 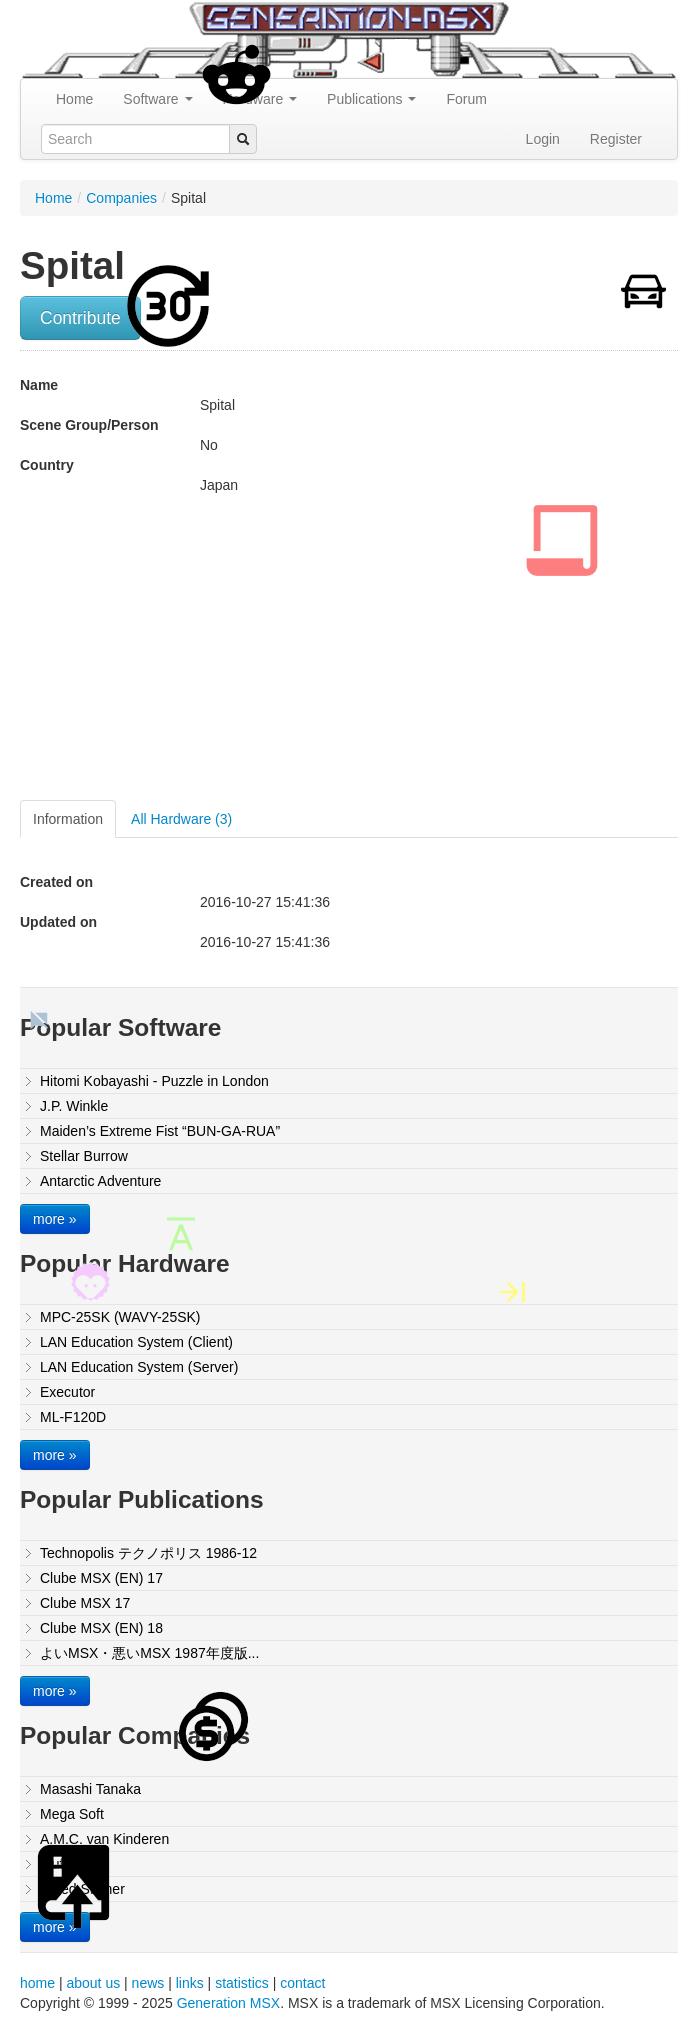 I want to click on mute or disable chat notifications, so click(x=39, y=1020).